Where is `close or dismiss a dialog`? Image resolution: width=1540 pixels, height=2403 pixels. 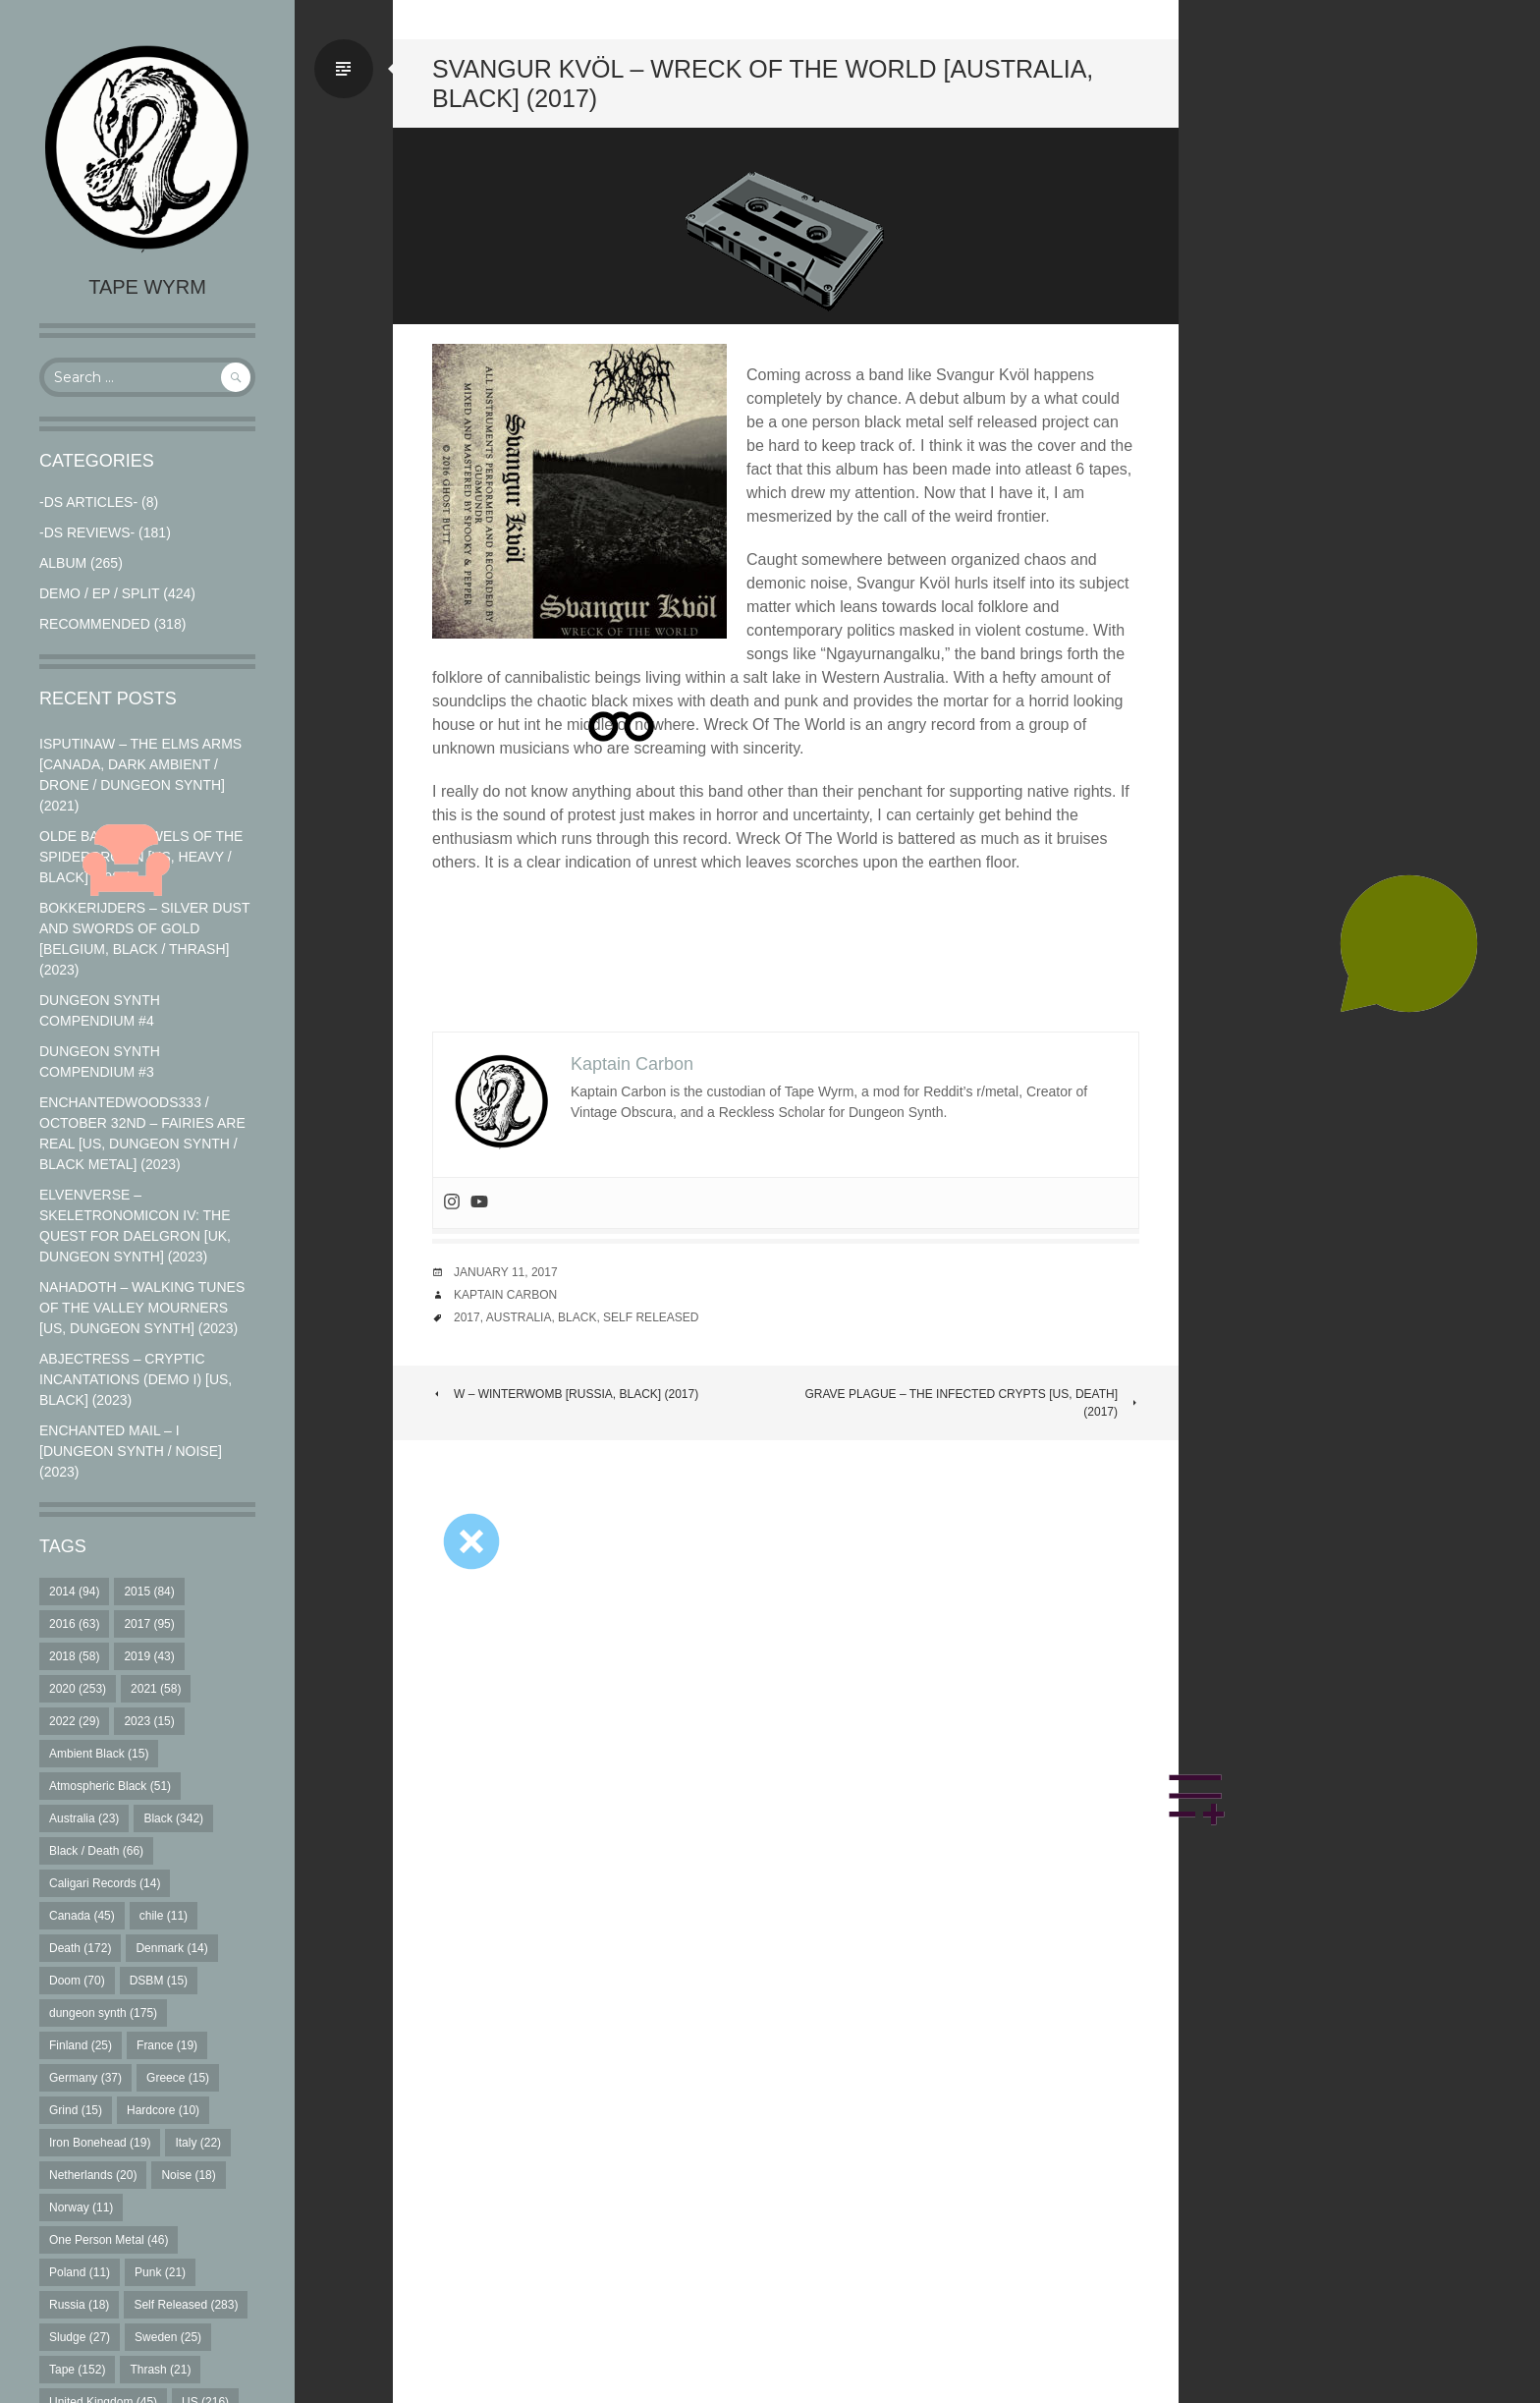 close or dismiss a dialog is located at coordinates (471, 1541).